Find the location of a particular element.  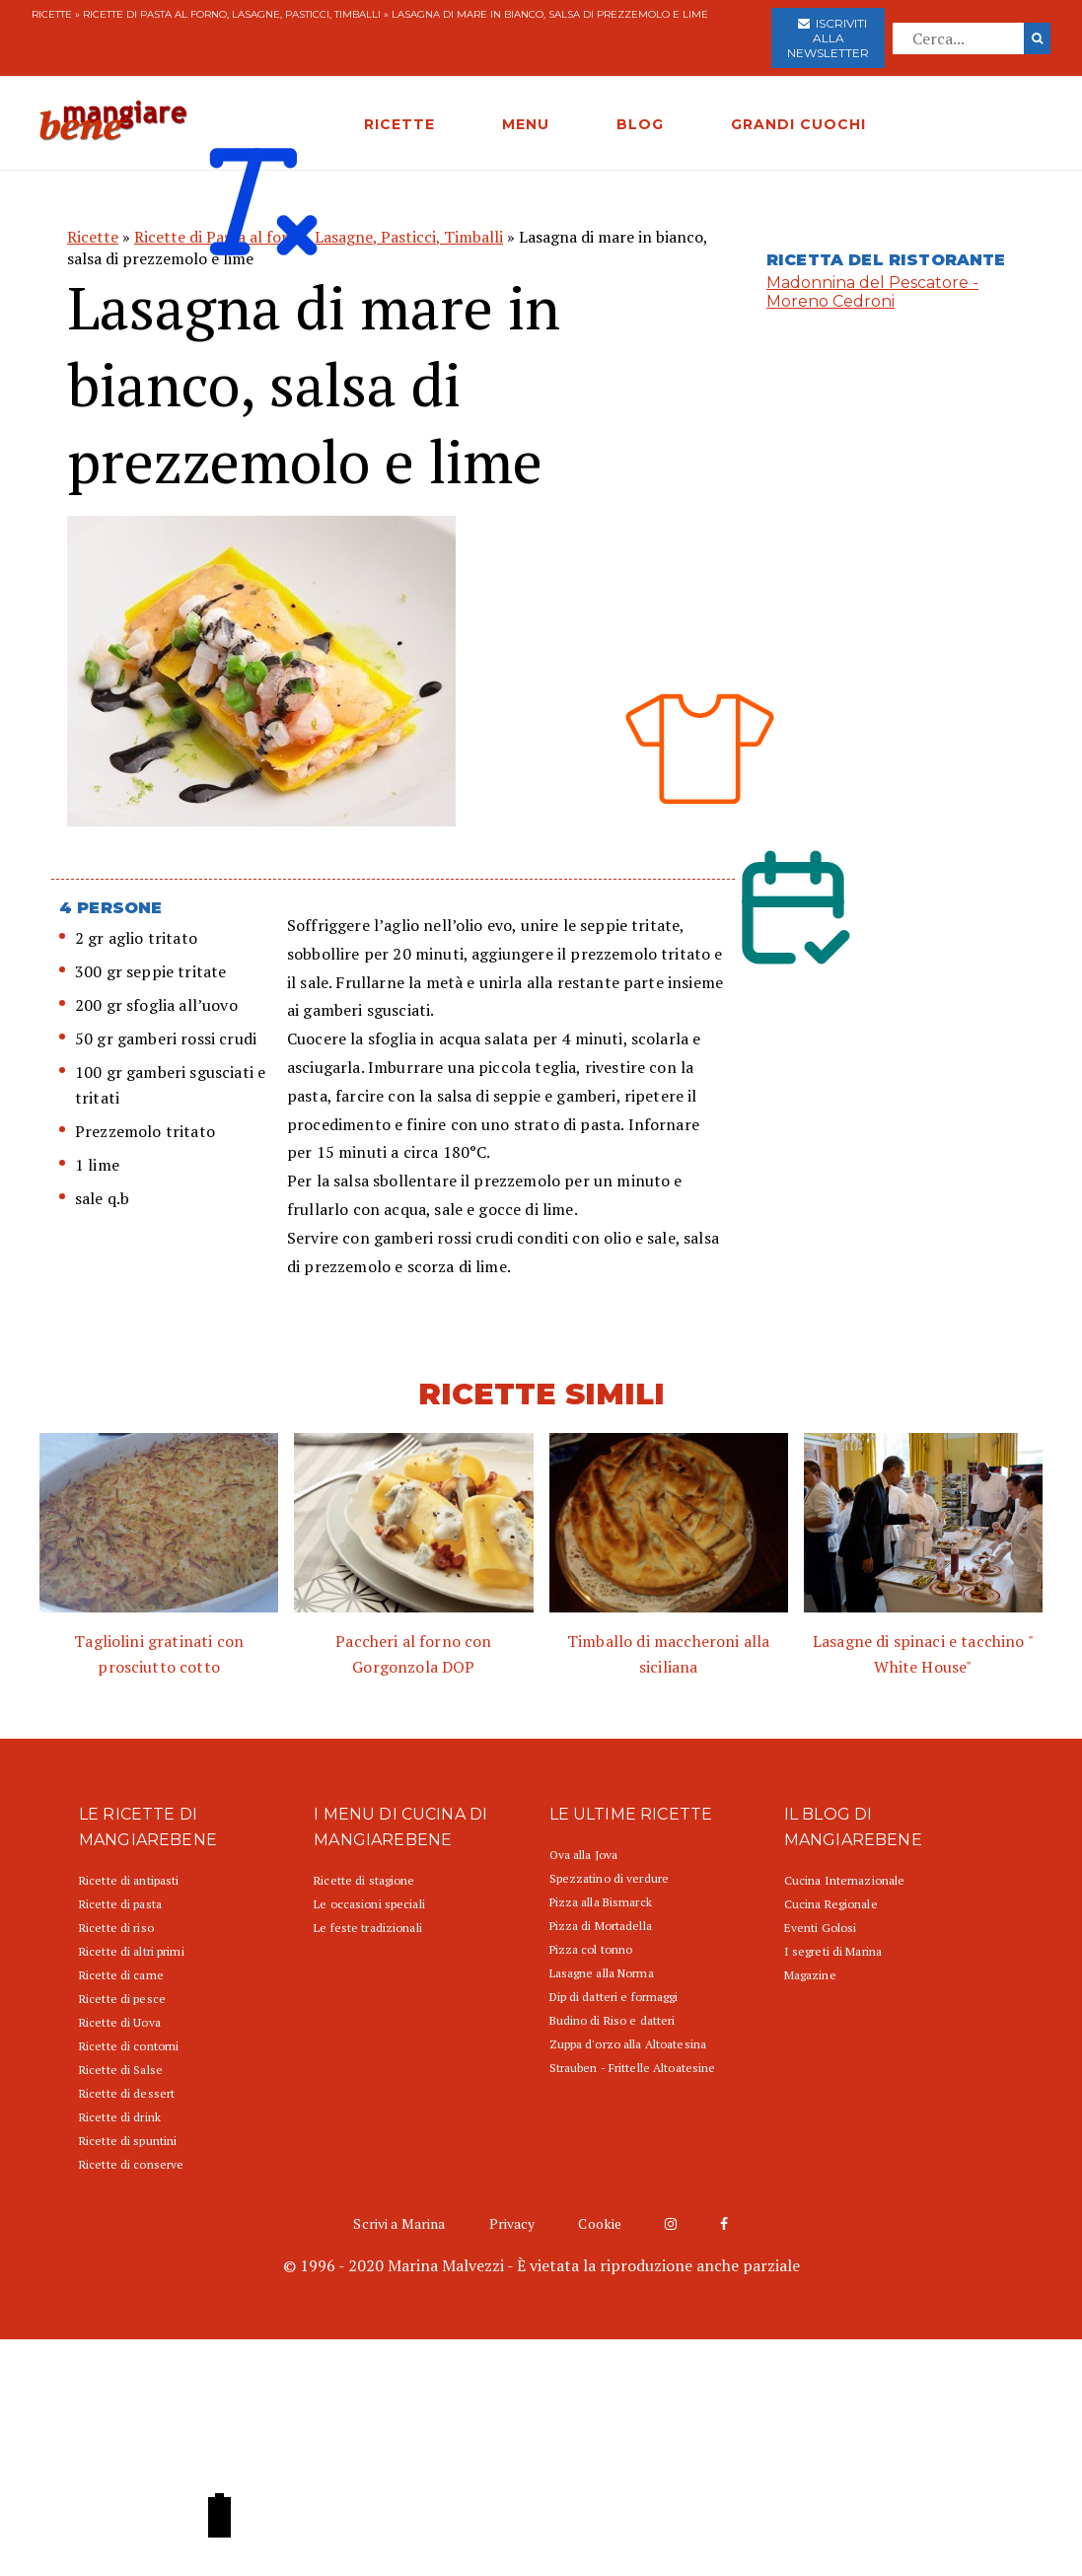

indicates current battery level is located at coordinates (219, 2515).